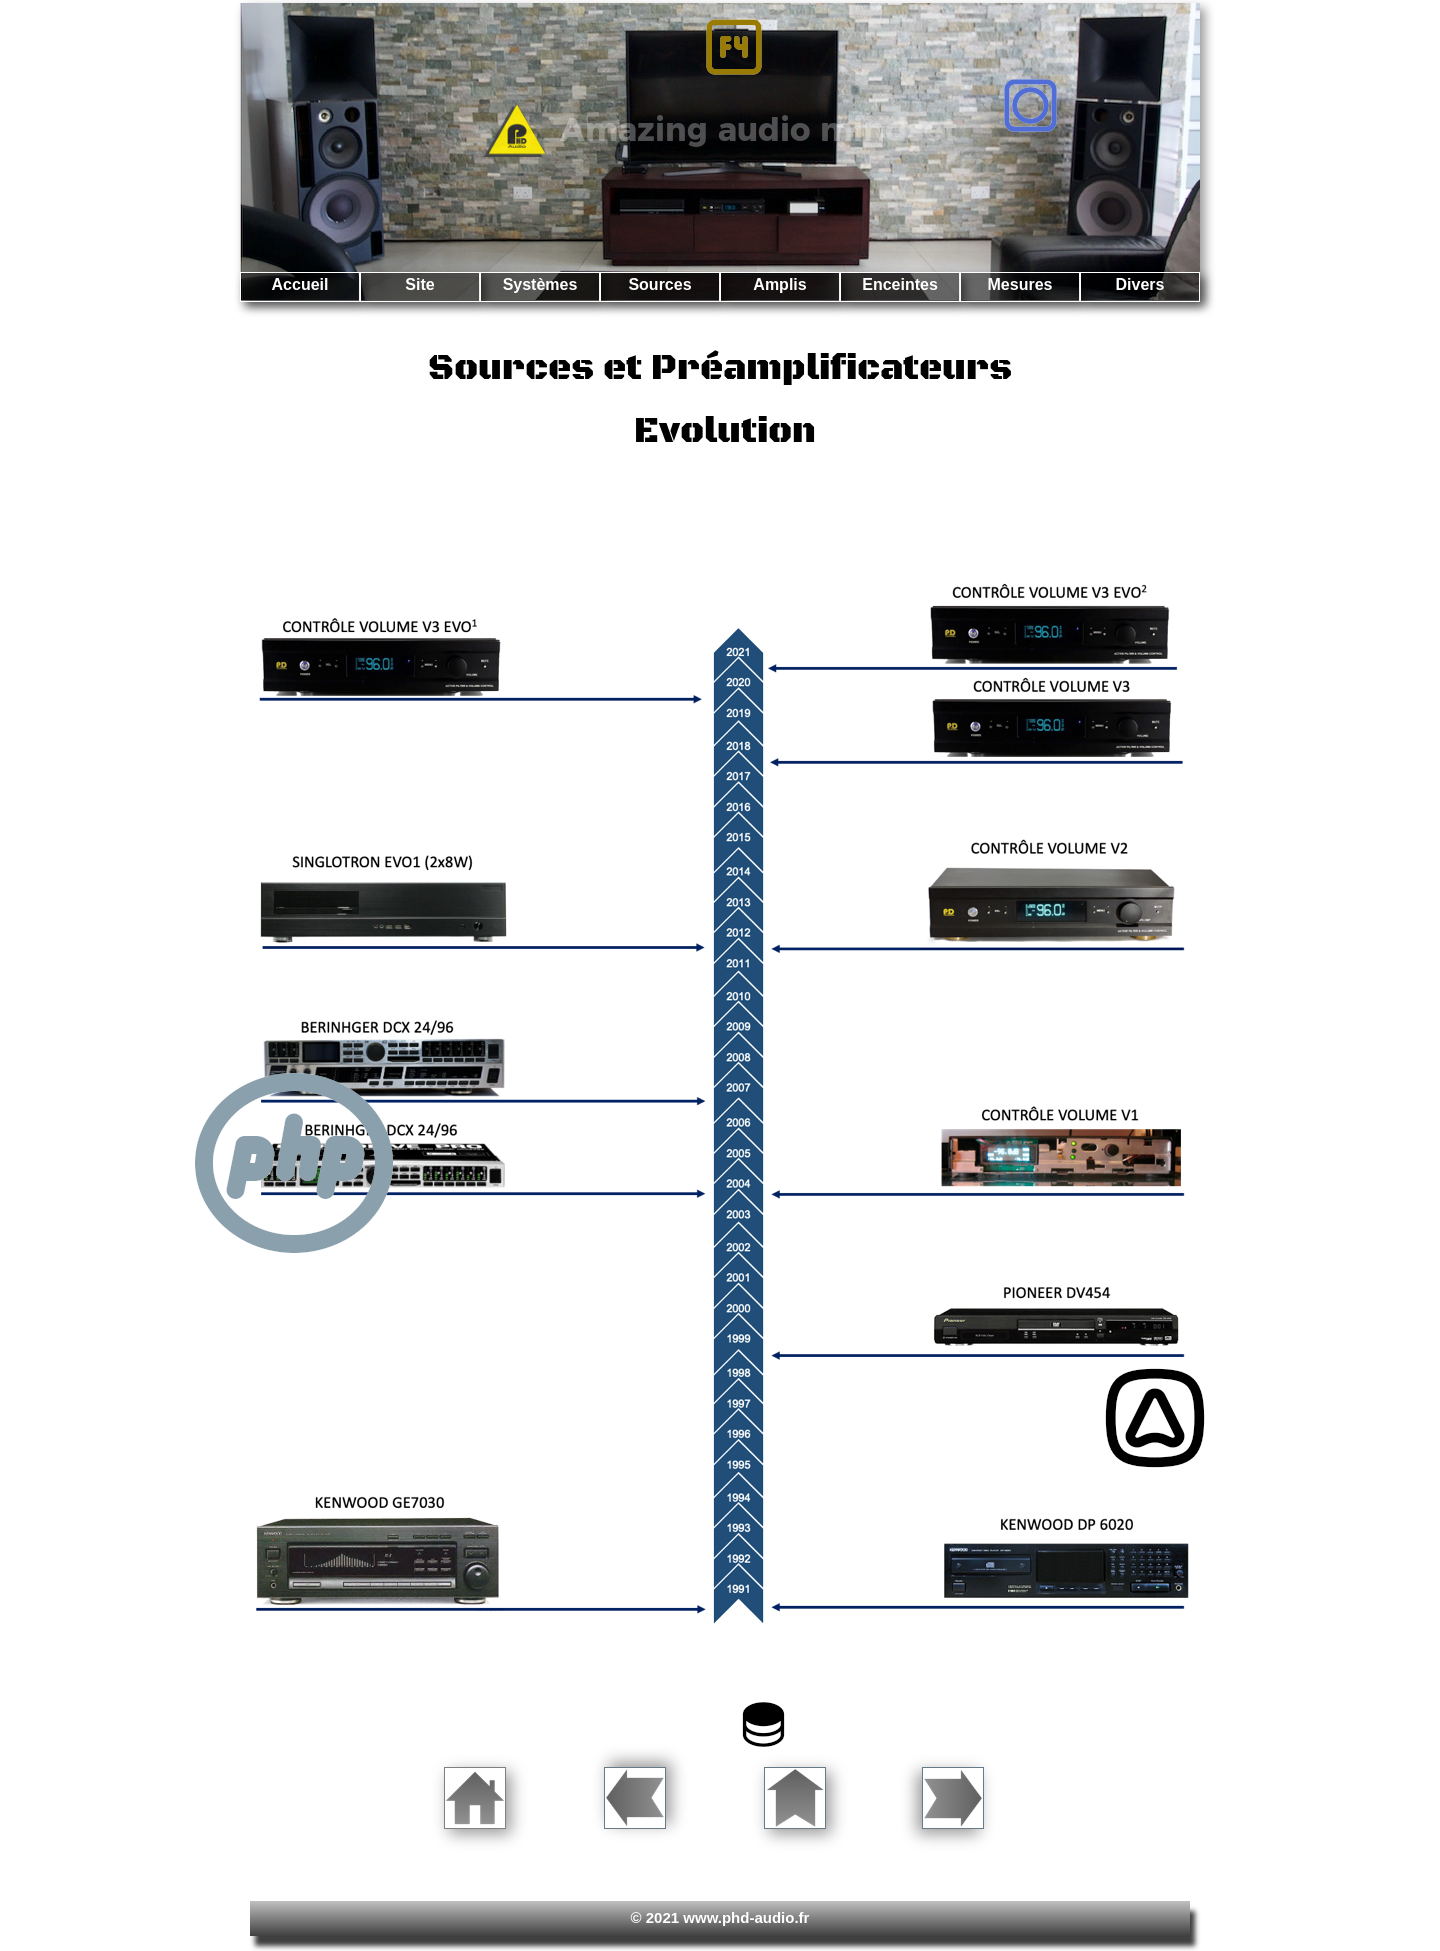 The width and height of the screenshot is (1440, 1951). Describe the element at coordinates (1030, 105) in the screenshot. I see `tumble dry laundry care instruction` at that location.